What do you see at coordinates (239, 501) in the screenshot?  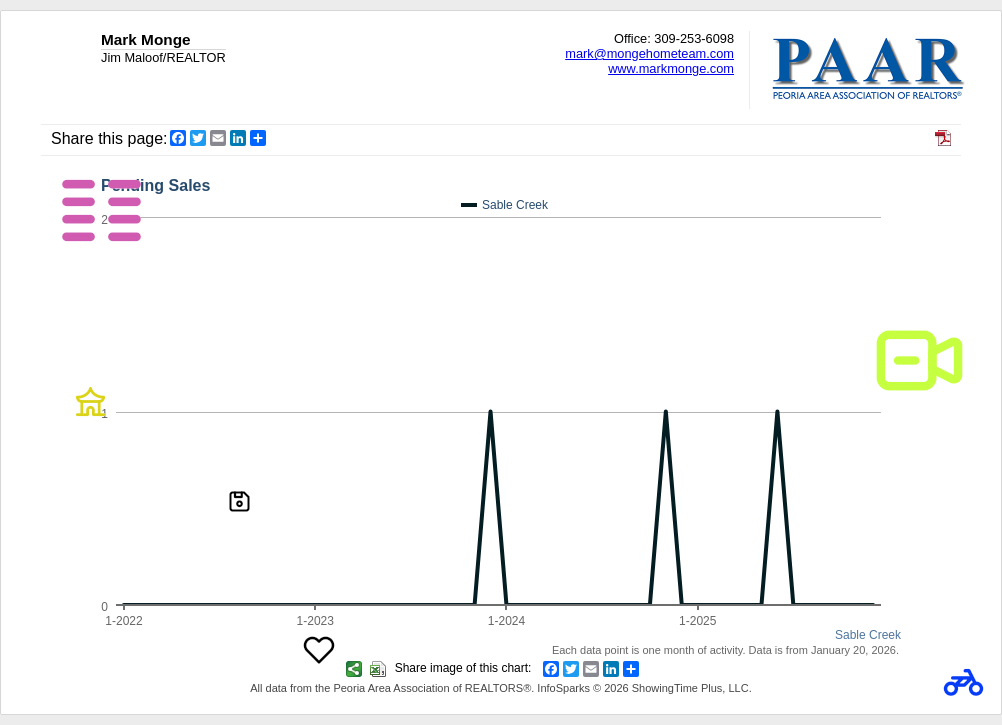 I see `save current file or document` at bounding box center [239, 501].